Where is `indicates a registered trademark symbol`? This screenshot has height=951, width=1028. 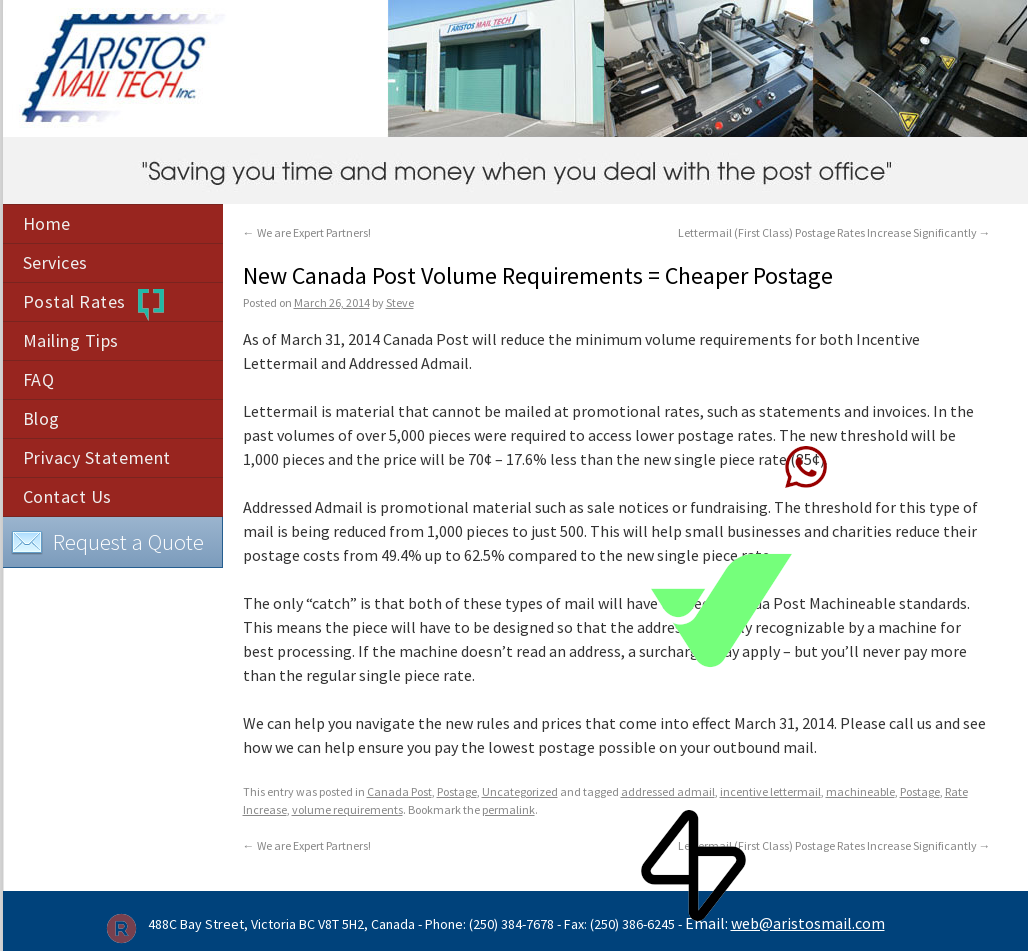
indicates a registered trademark symbol is located at coordinates (121, 928).